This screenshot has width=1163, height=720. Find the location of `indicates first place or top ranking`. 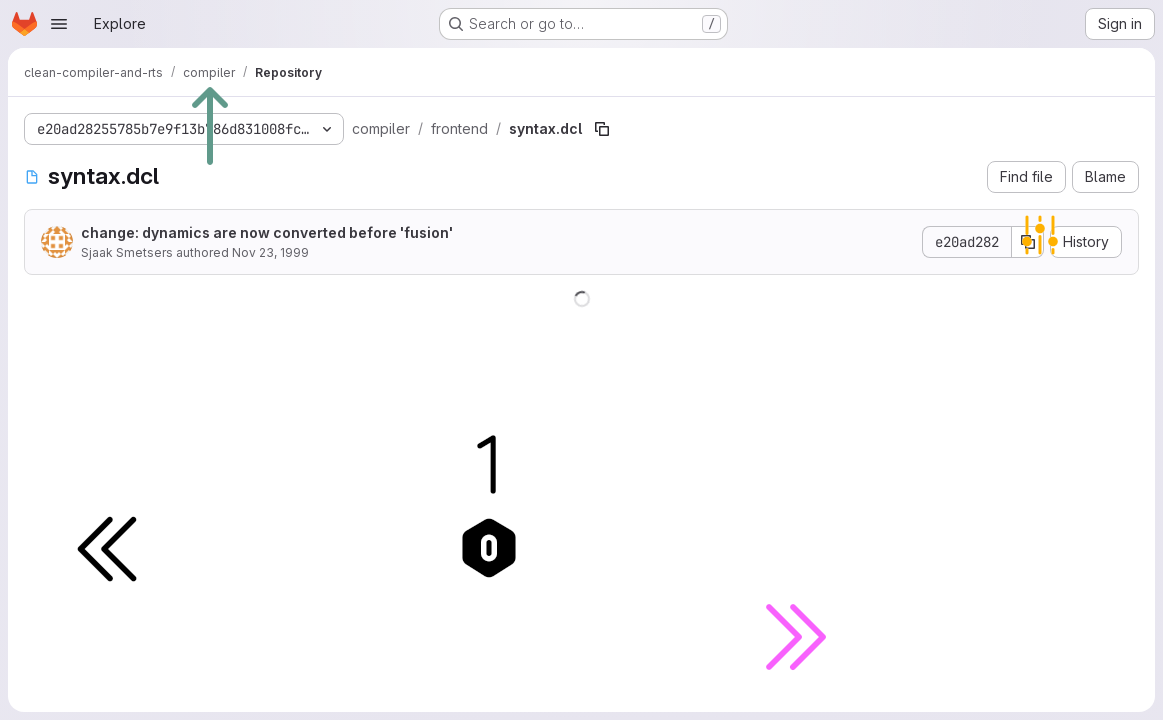

indicates first place or top ranking is located at coordinates (490, 464).